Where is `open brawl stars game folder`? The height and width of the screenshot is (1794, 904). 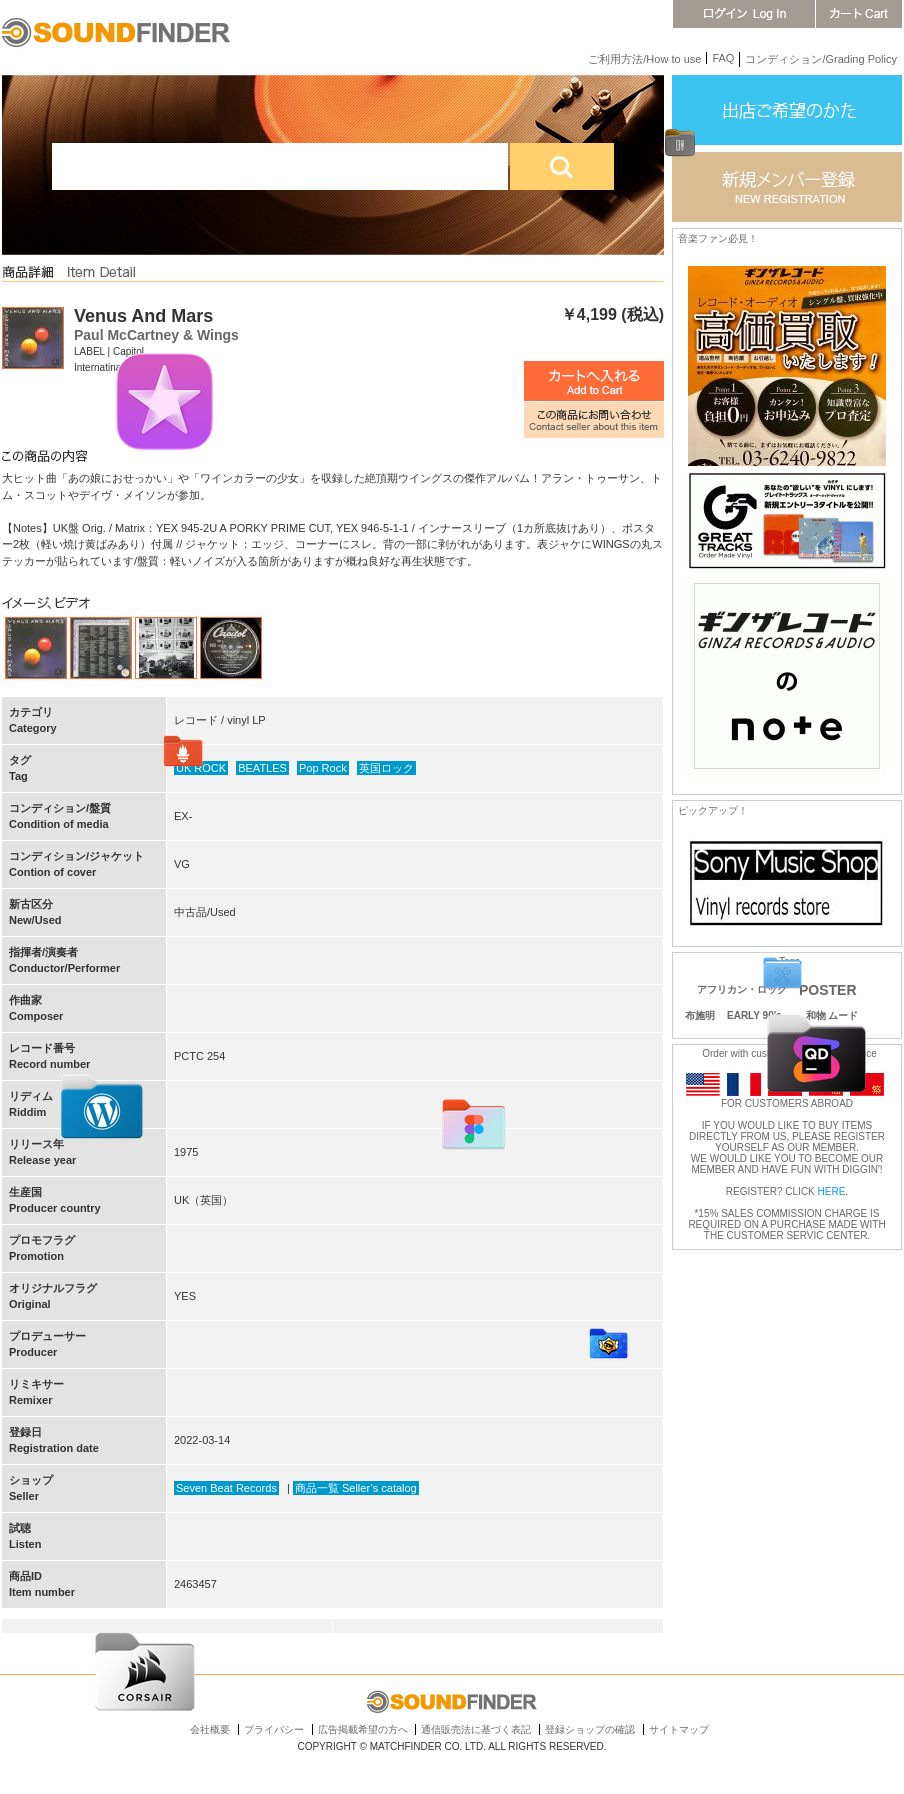 open brawl stars game folder is located at coordinates (608, 1344).